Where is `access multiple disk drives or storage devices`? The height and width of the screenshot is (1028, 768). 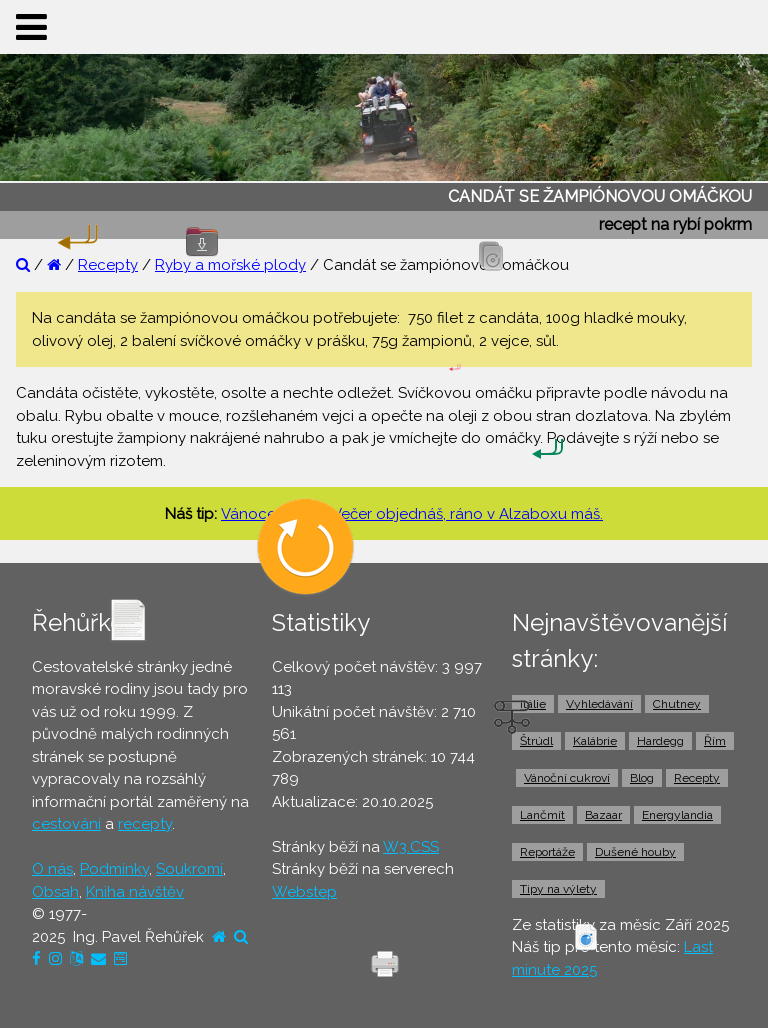 access multiple disk drives or storage devices is located at coordinates (491, 256).